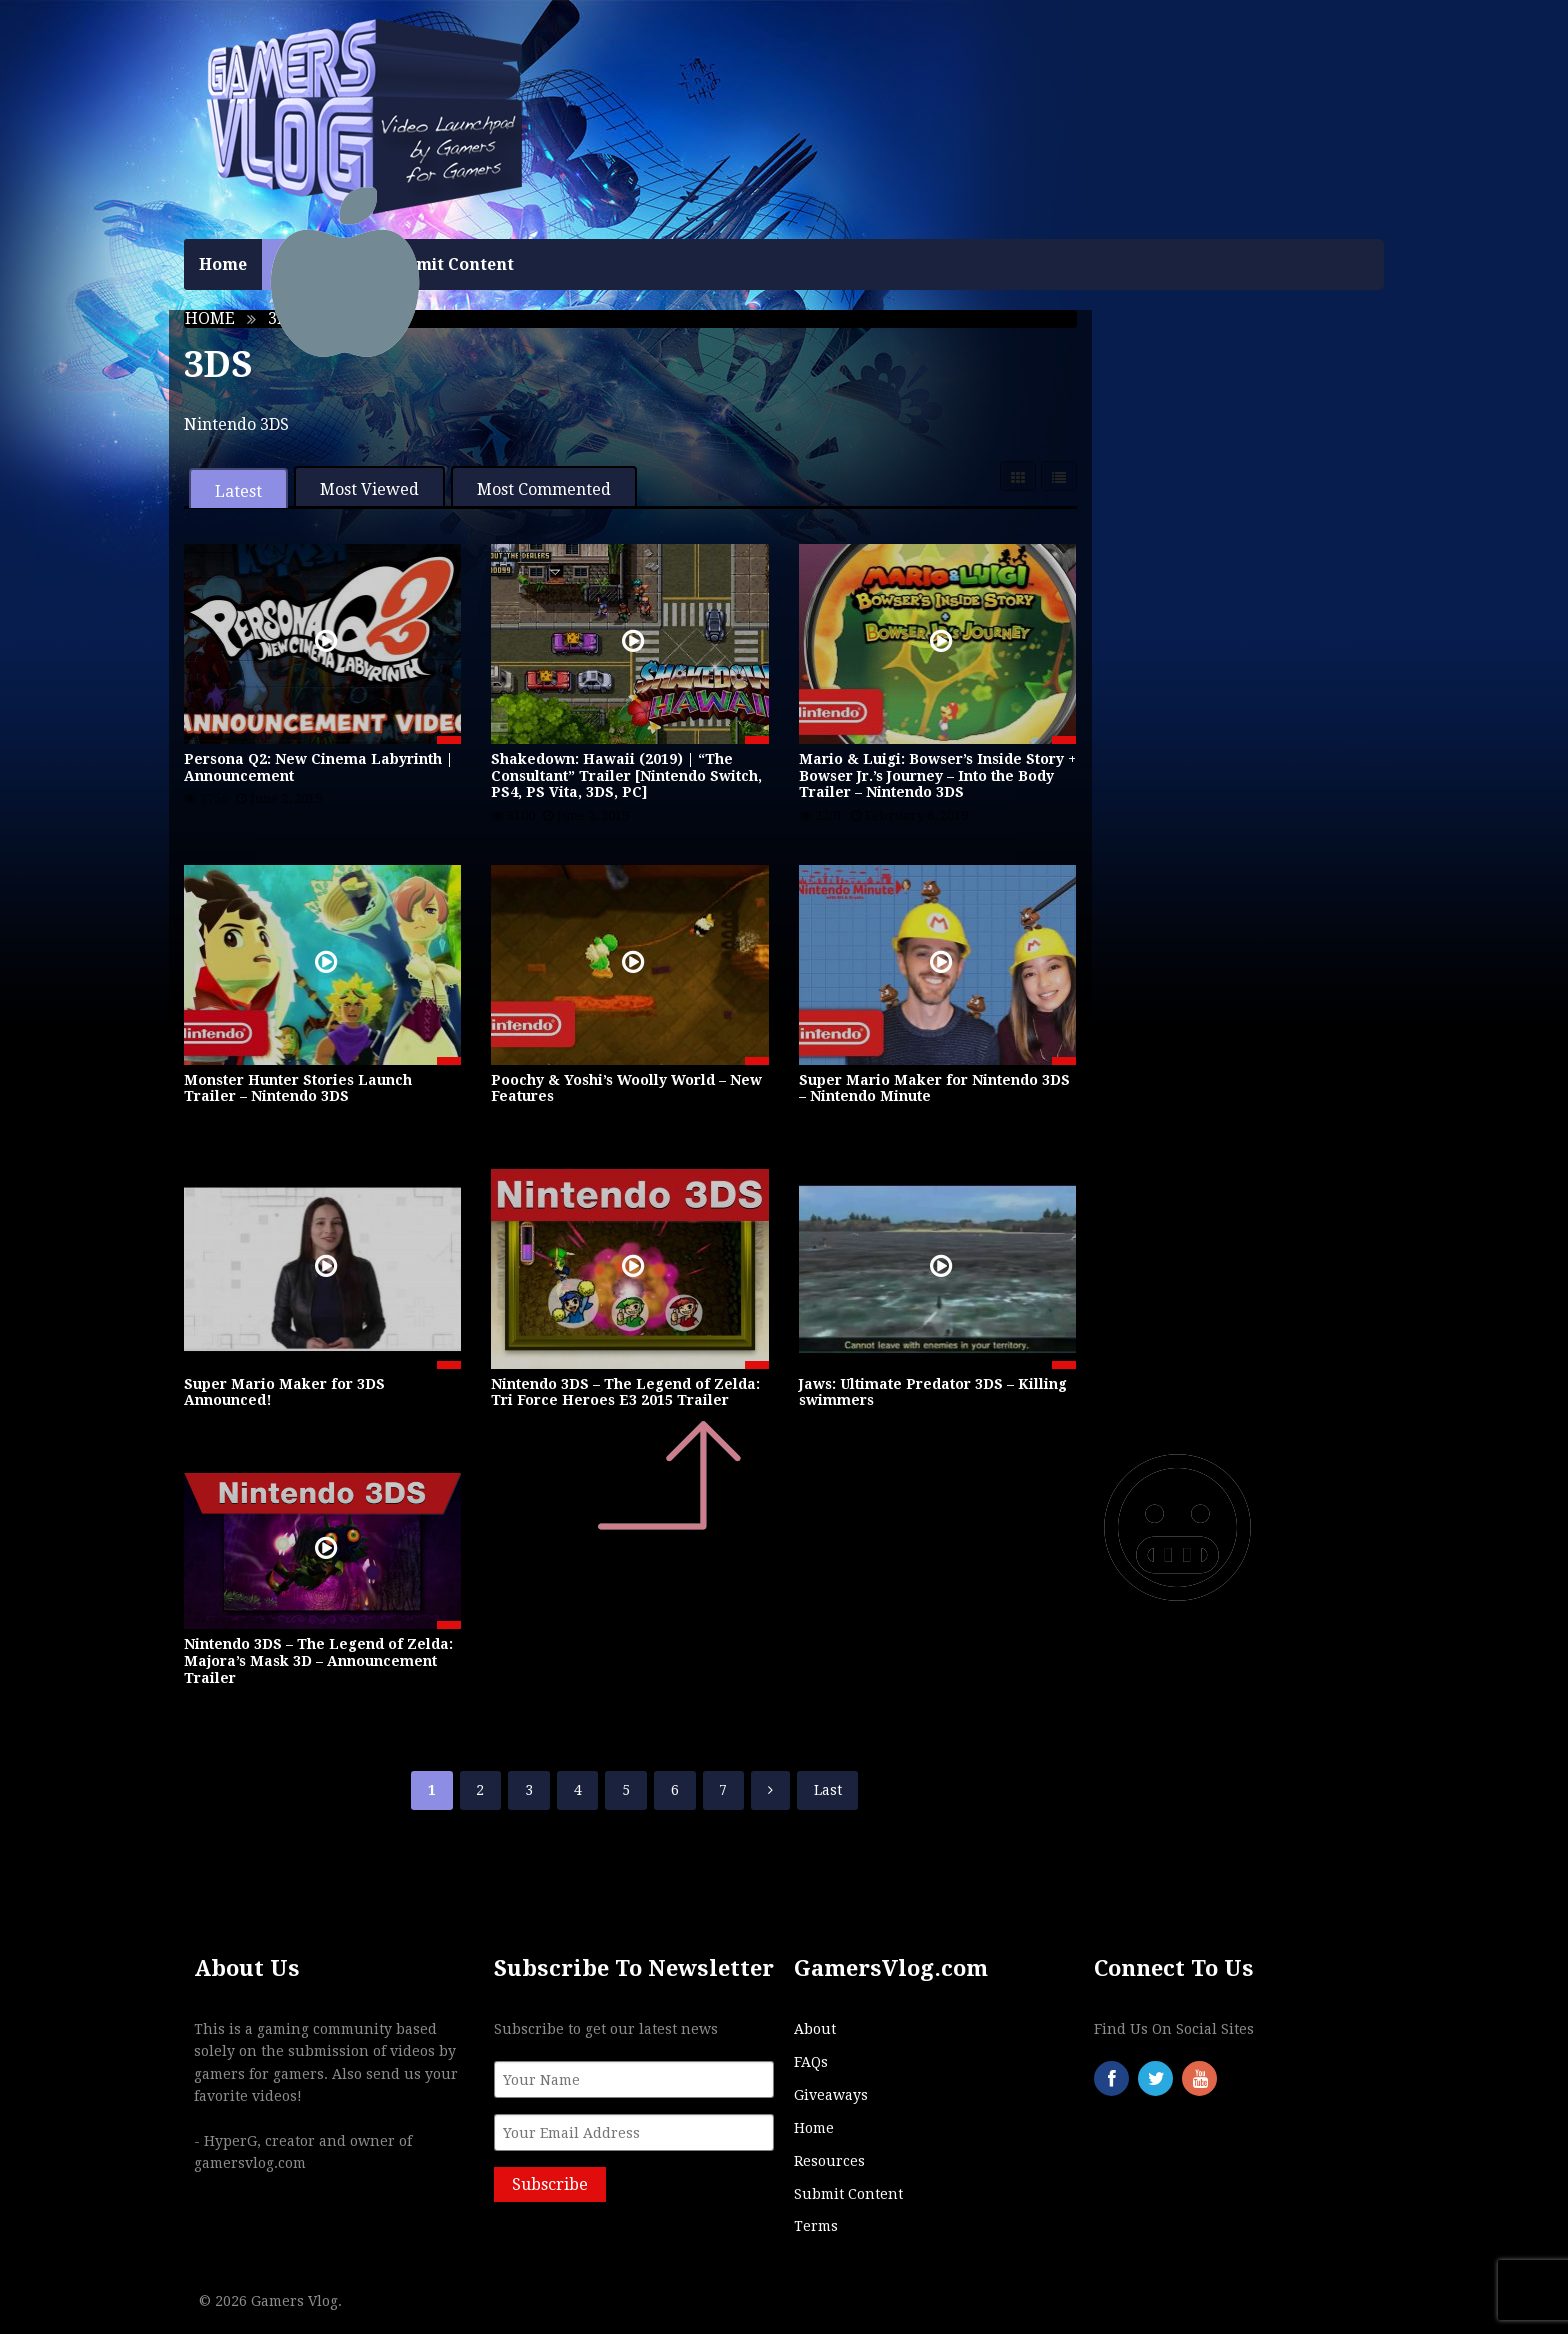 The image size is (1568, 2334). Describe the element at coordinates (675, 1481) in the screenshot. I see `move item up or forward in sequence` at that location.